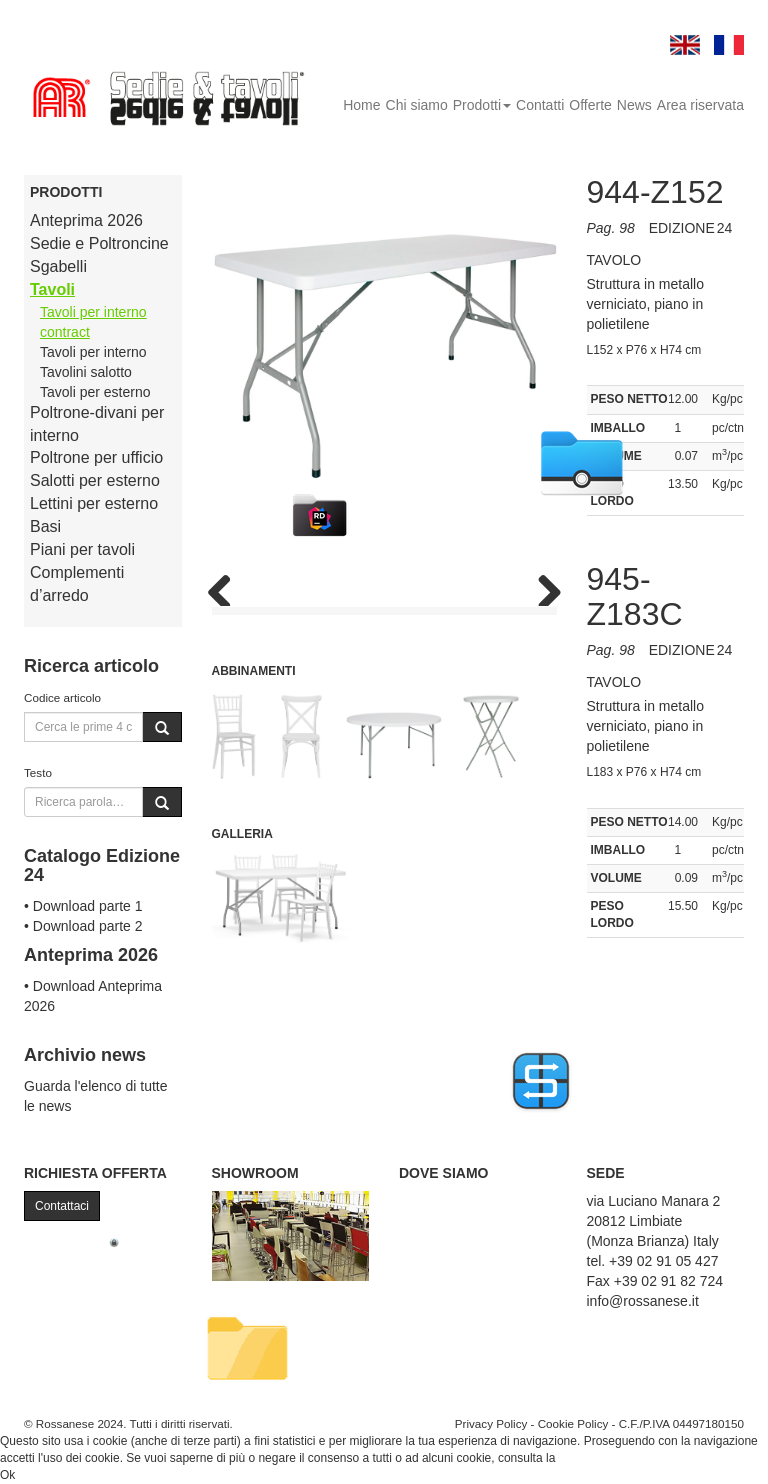 Image resolution: width=768 pixels, height=1484 pixels. I want to click on folder containing pokémon transfer data or saves, so click(581, 465).